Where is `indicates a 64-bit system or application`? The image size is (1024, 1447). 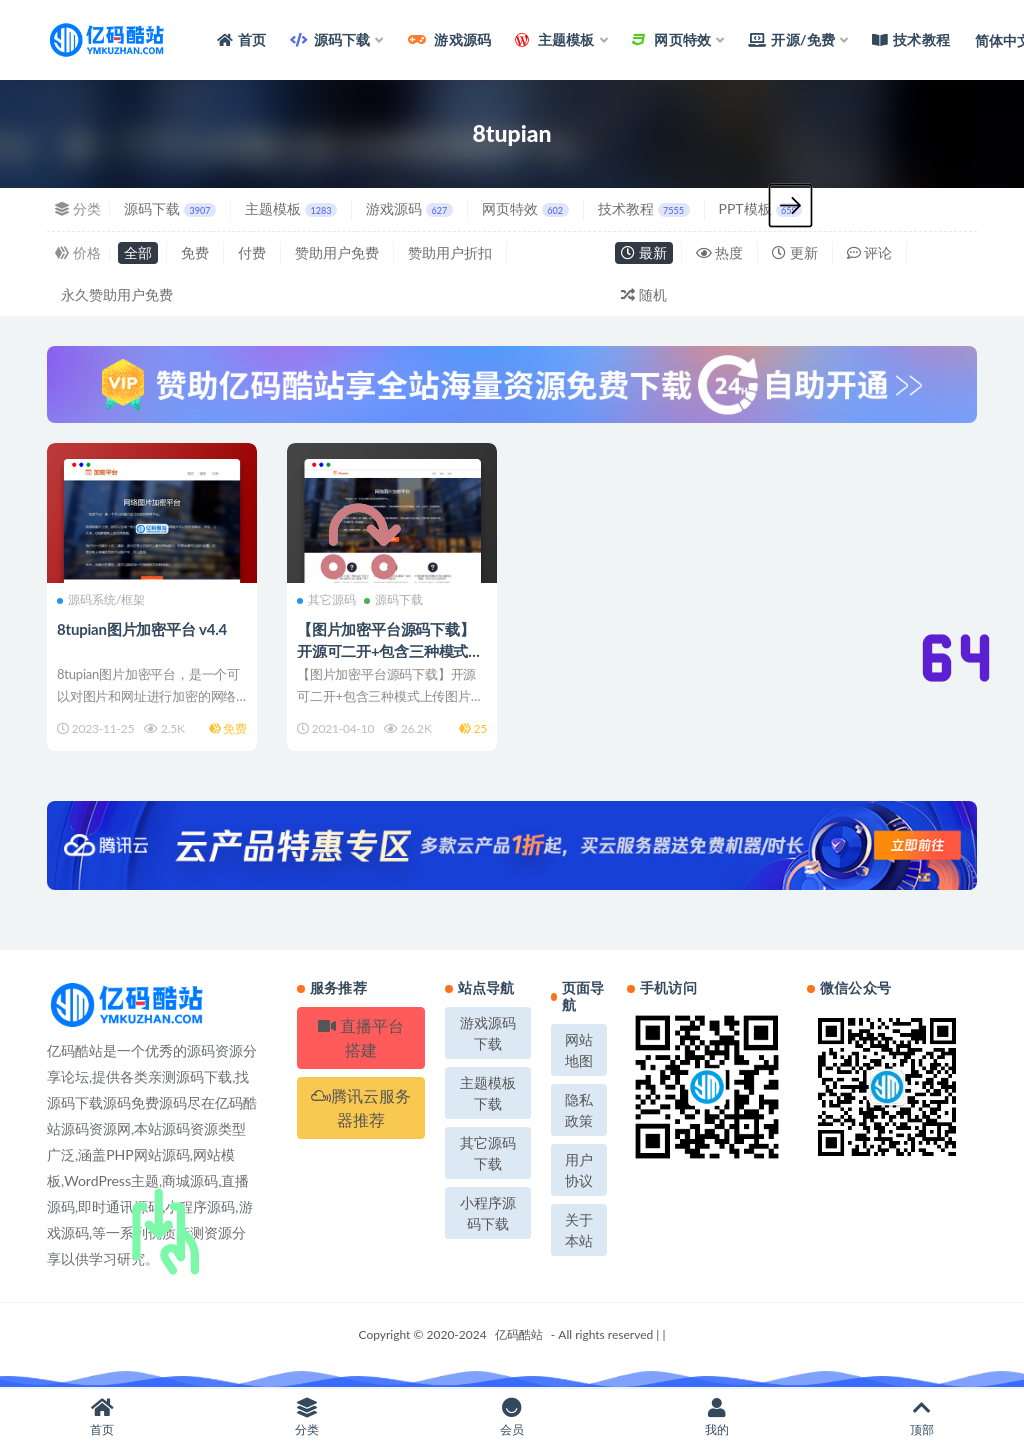
indicates a 64-bit system or application is located at coordinates (956, 658).